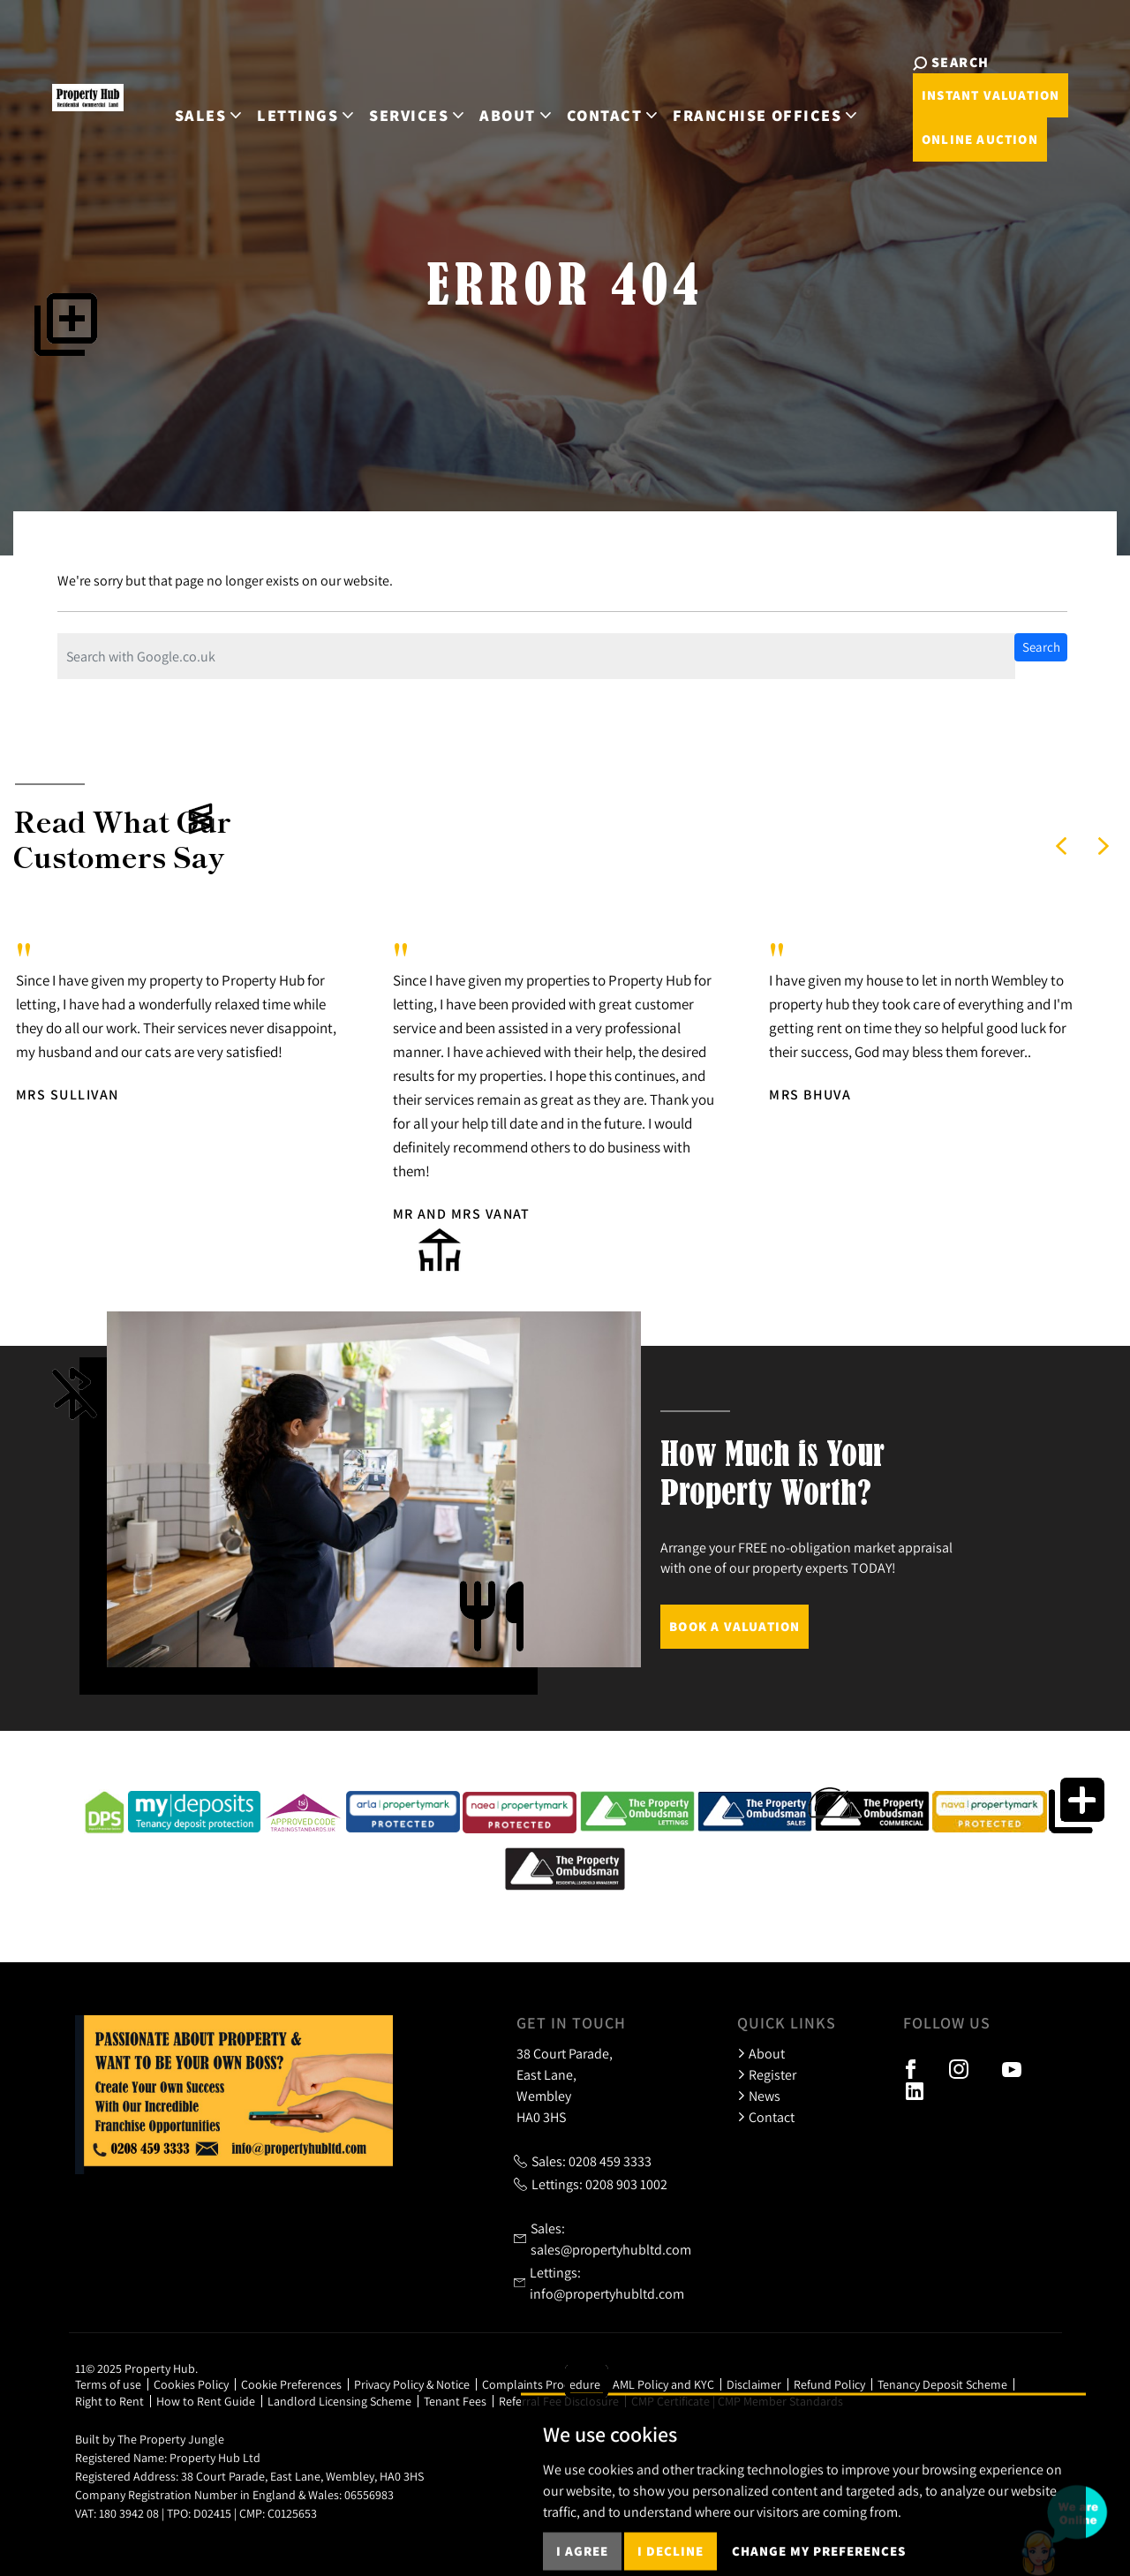 The width and height of the screenshot is (1130, 2576). I want to click on open sublime text editor, so click(200, 819).